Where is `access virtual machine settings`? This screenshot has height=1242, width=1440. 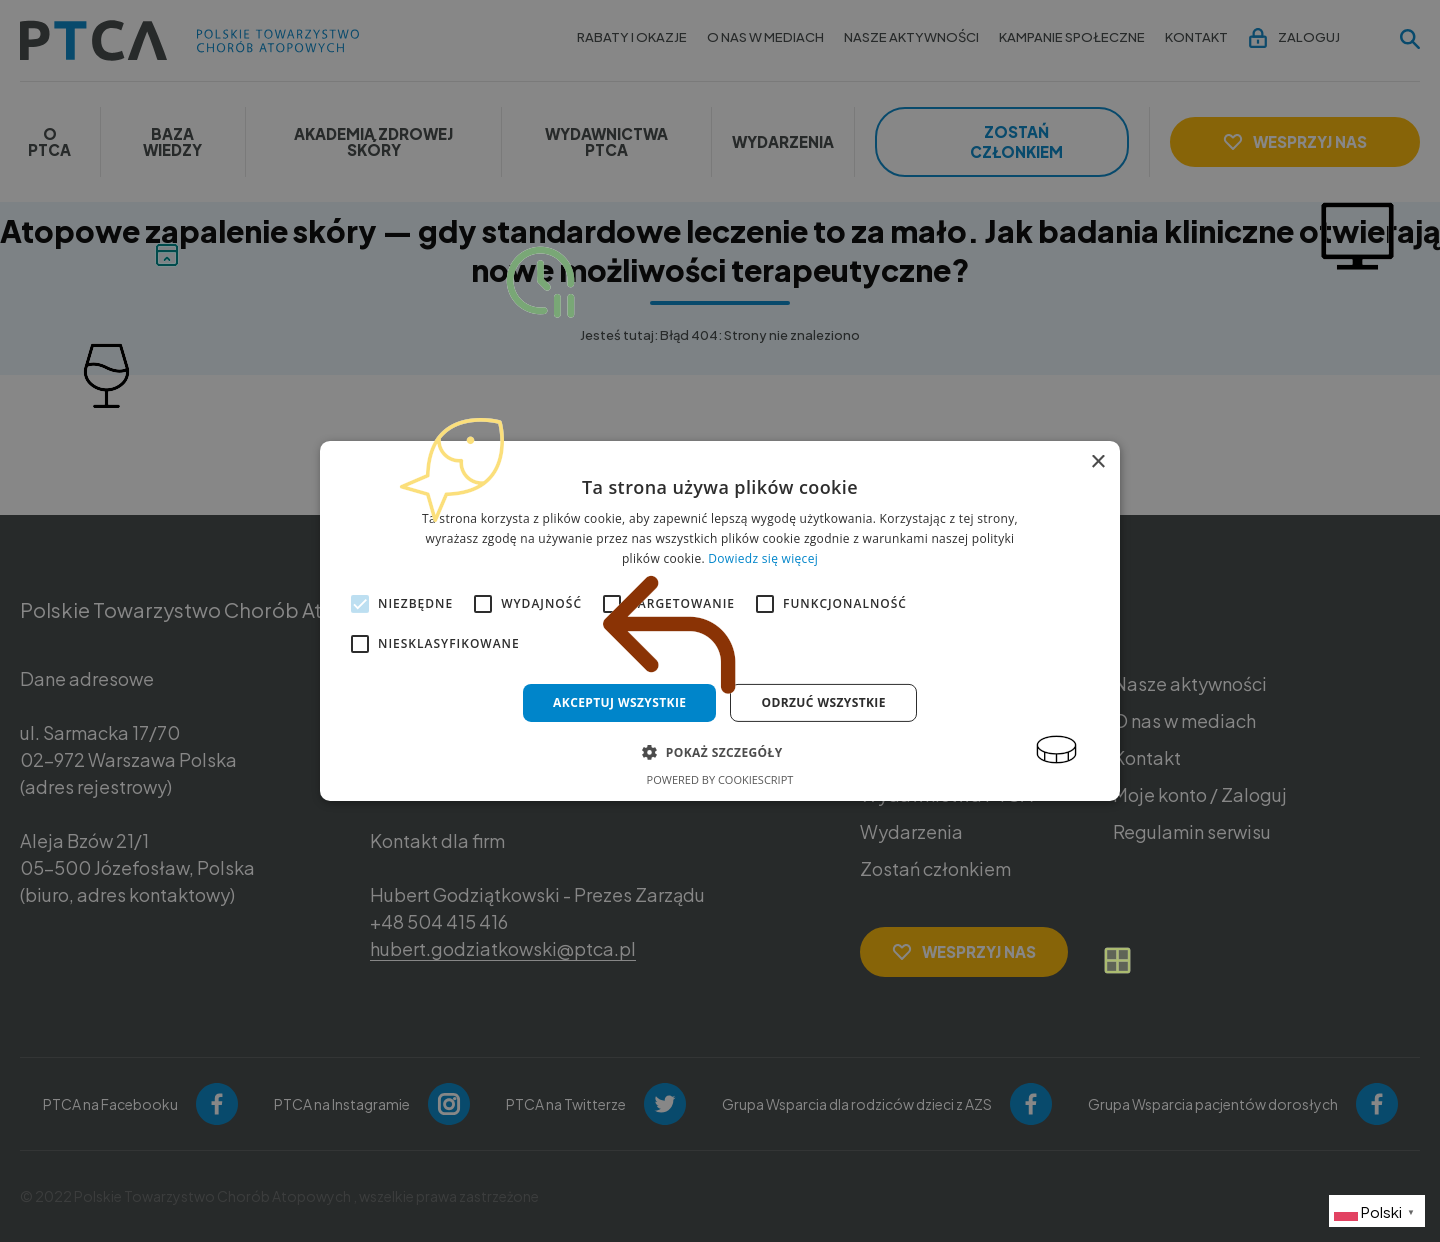
access virtual machine settings is located at coordinates (1357, 233).